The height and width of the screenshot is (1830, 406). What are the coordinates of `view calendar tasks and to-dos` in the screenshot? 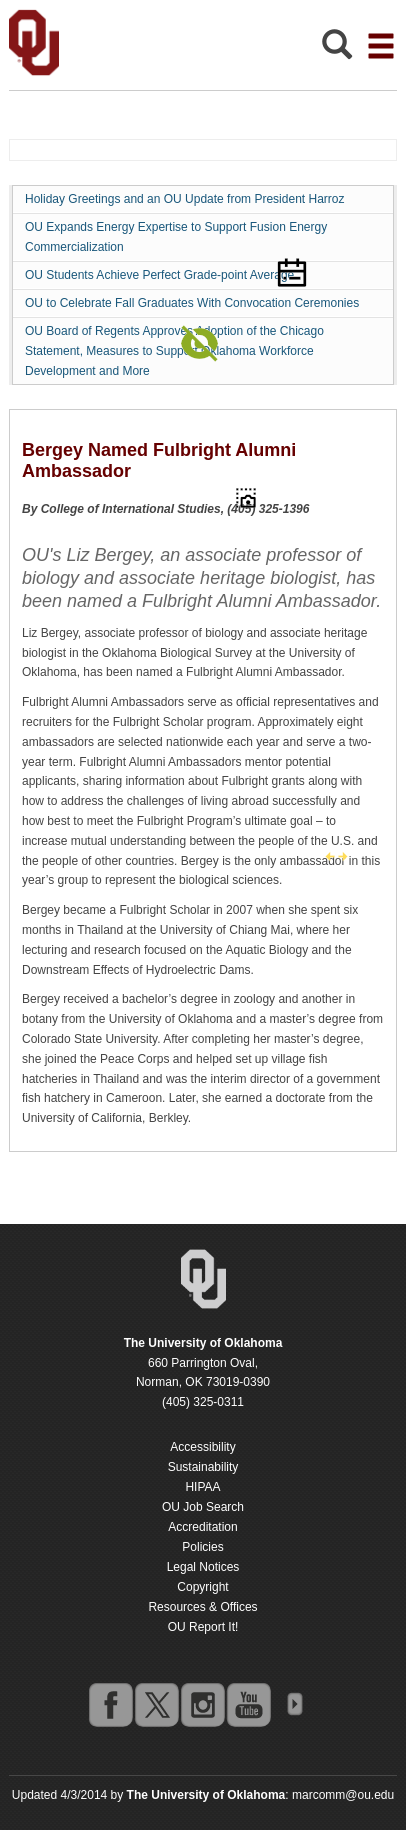 It's located at (292, 274).